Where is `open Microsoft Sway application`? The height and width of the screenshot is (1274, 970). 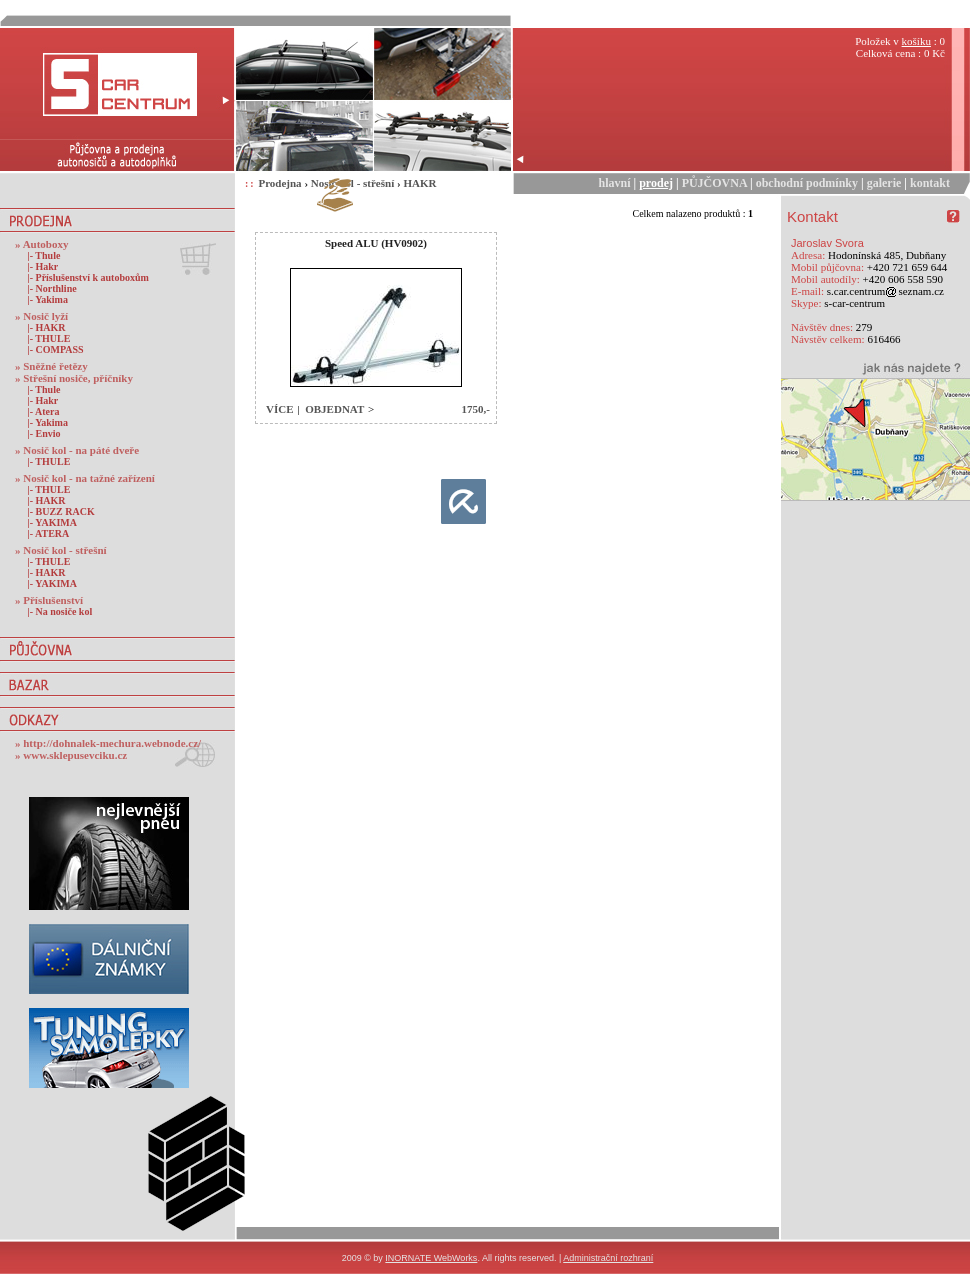
open Microsoft Sway application is located at coordinates (335, 195).